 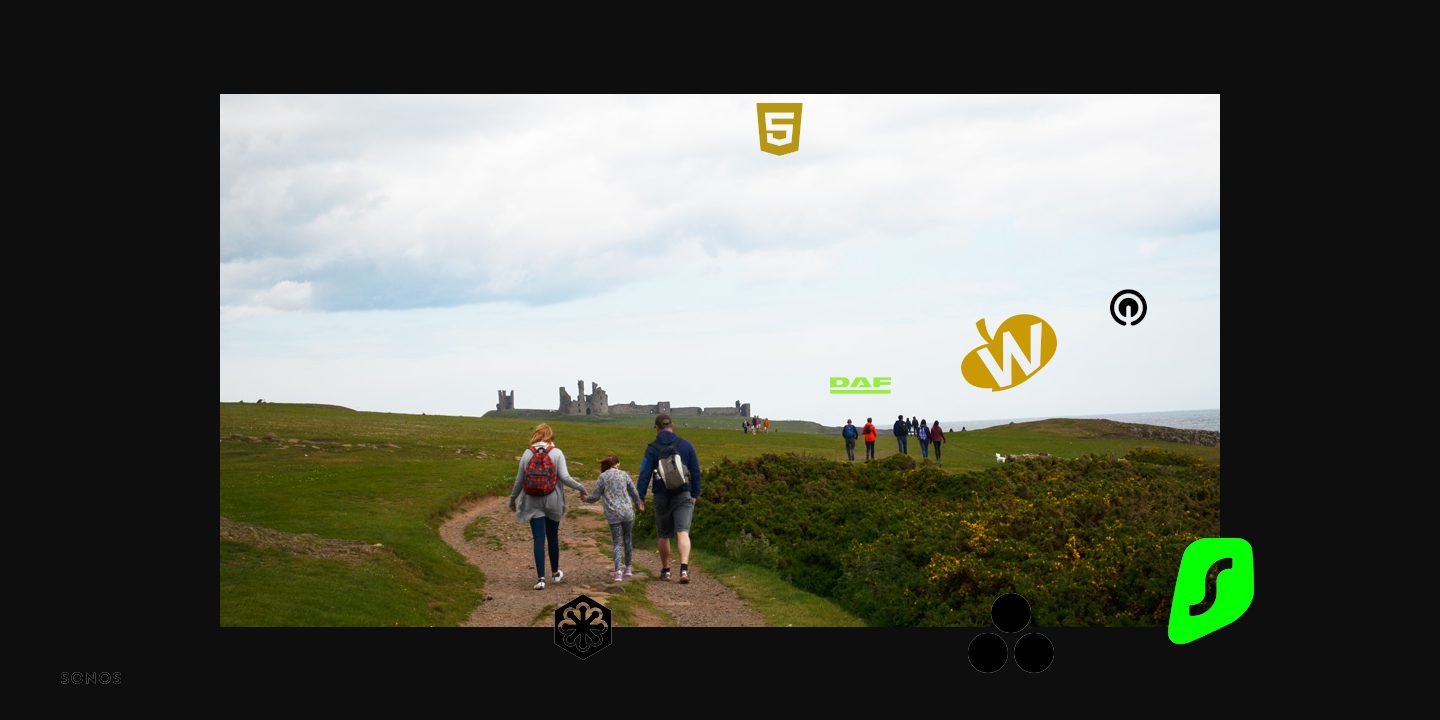 I want to click on open surfshark vpn app, so click(x=1211, y=591).